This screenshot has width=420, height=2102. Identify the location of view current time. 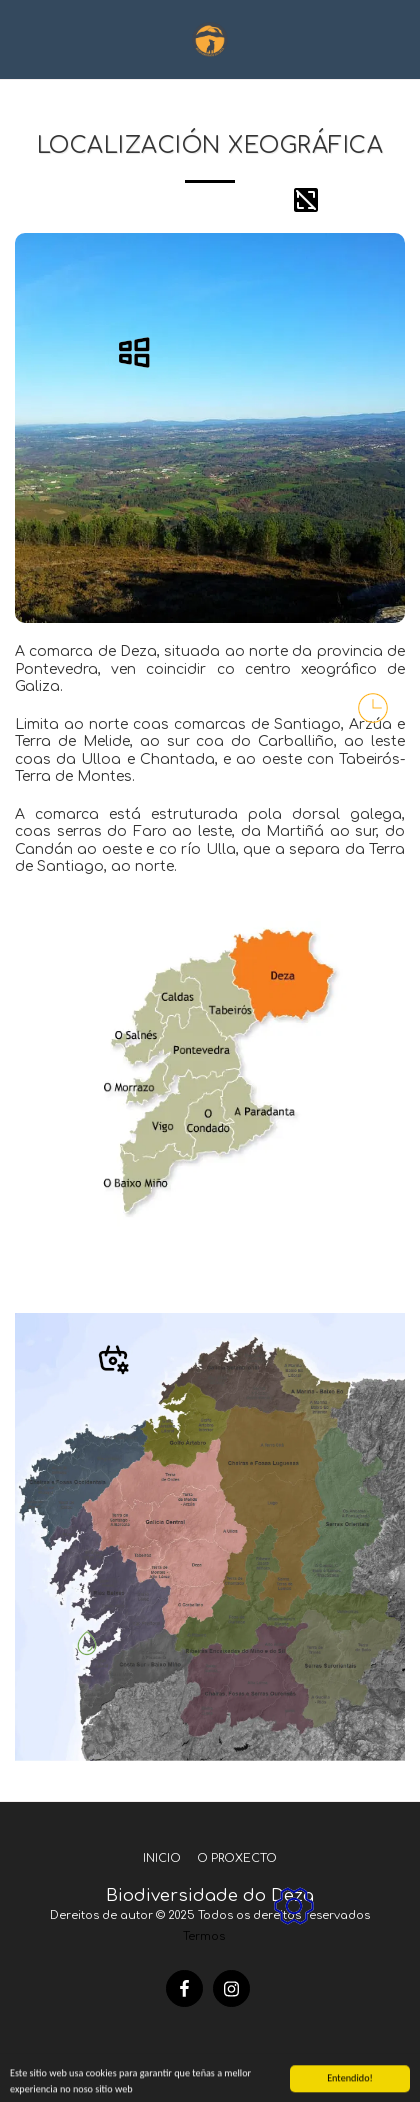
(373, 708).